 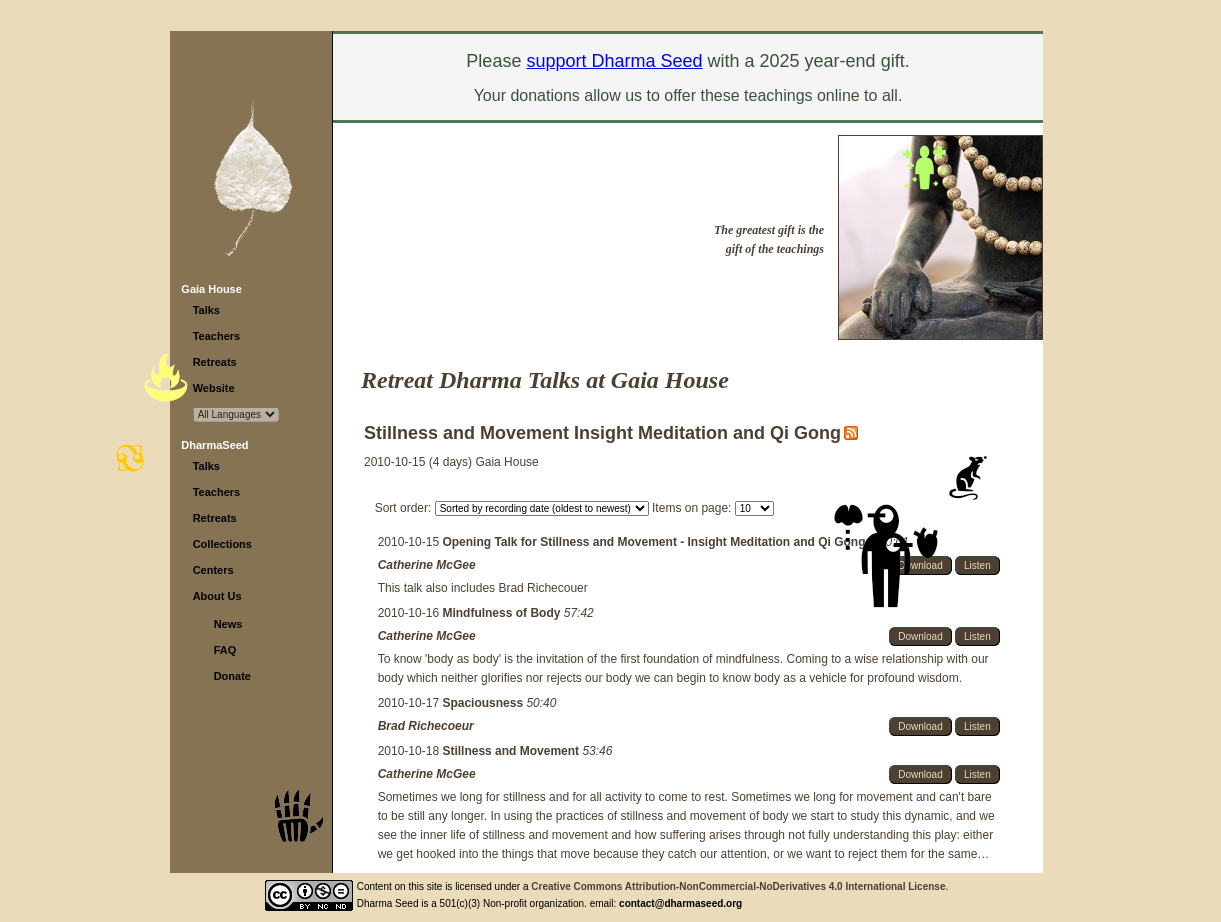 I want to click on view body anatomy or organ systems, so click(x=885, y=556).